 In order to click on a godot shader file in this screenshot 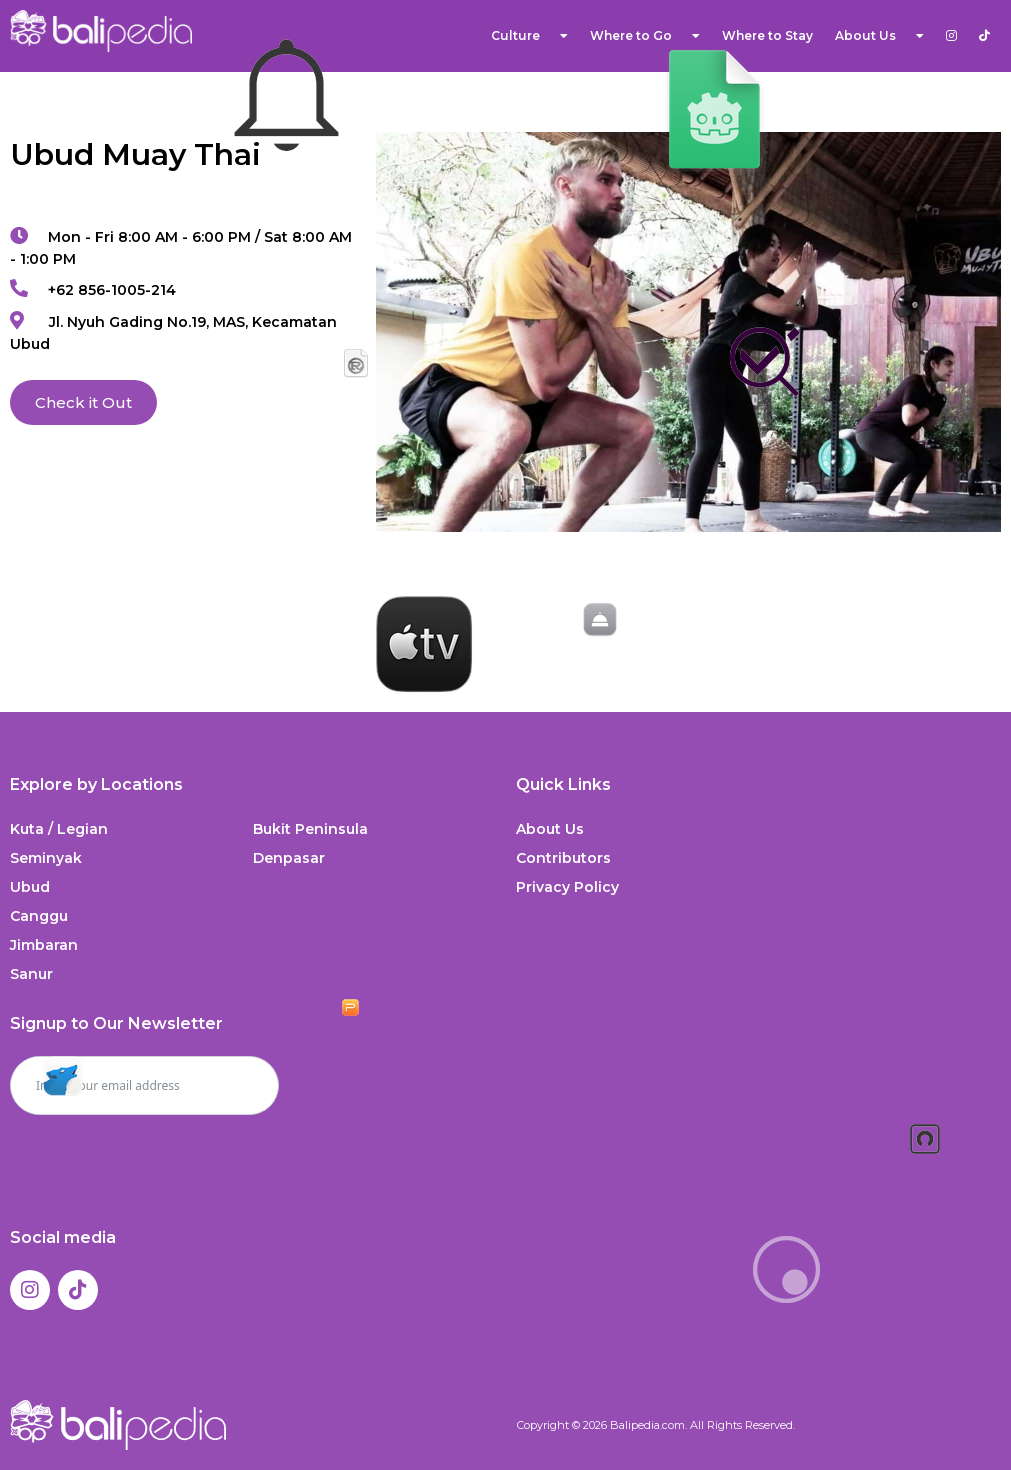, I will do `click(714, 111)`.